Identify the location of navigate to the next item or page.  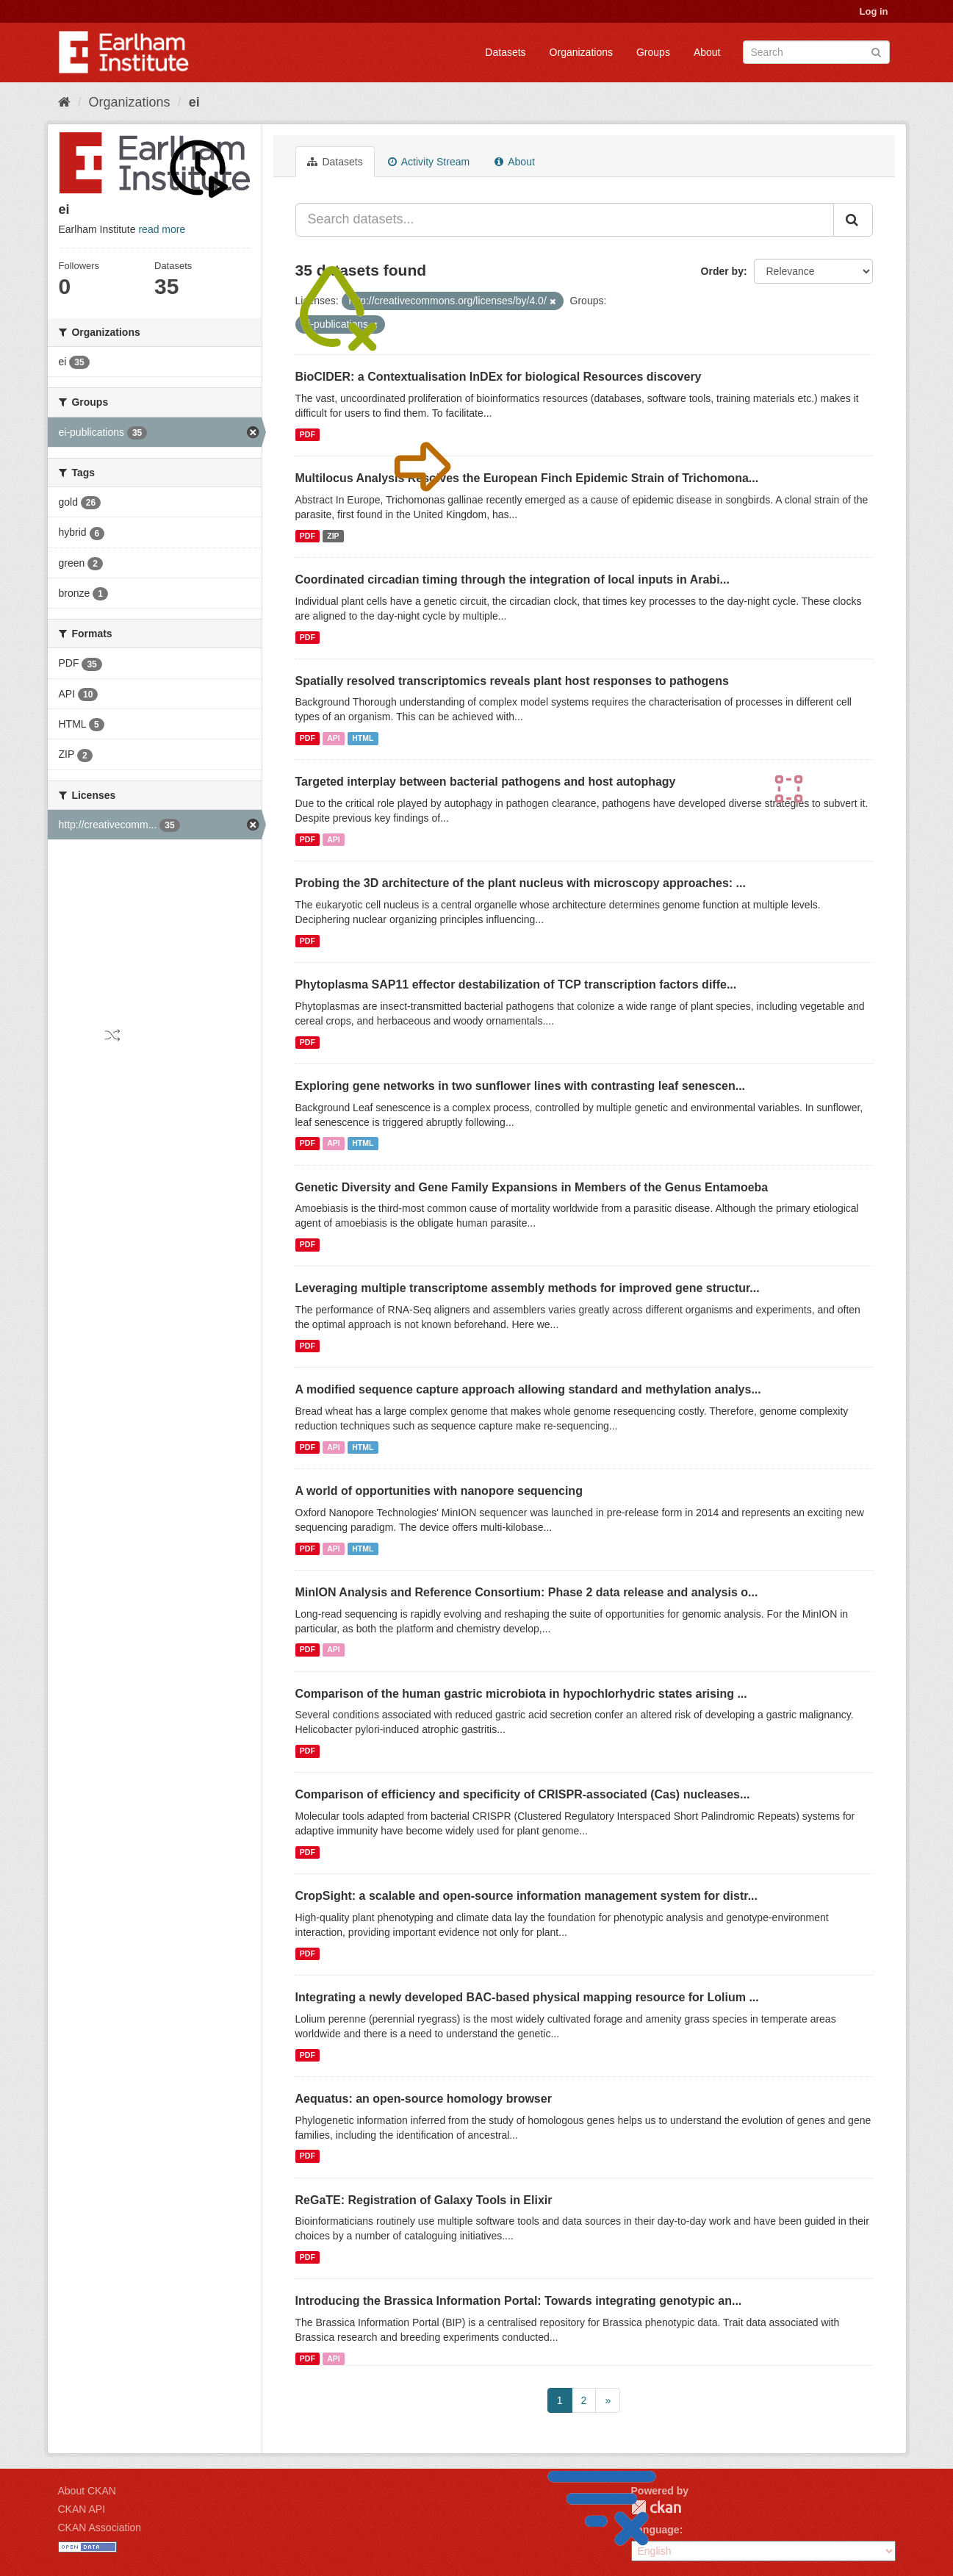
(423, 467).